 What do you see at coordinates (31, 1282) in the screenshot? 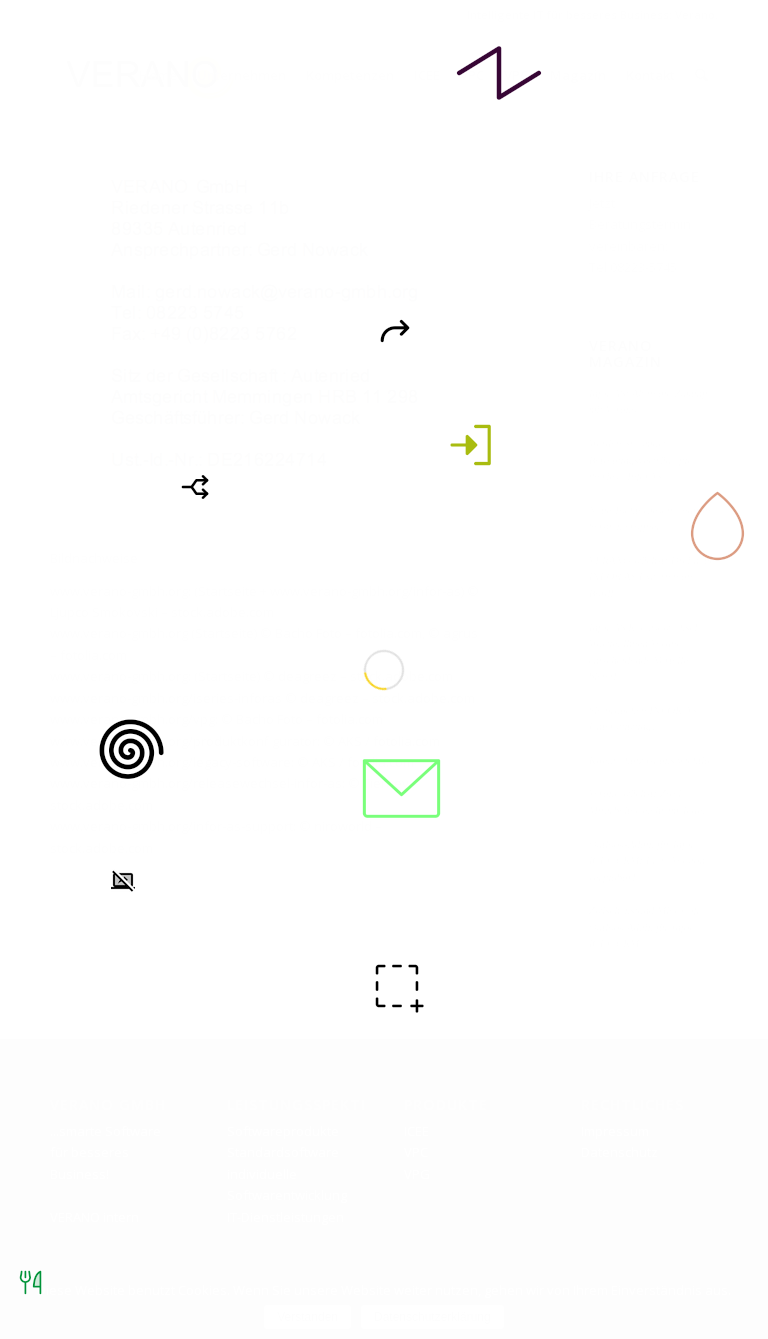
I see `browse nearby restaurants` at bounding box center [31, 1282].